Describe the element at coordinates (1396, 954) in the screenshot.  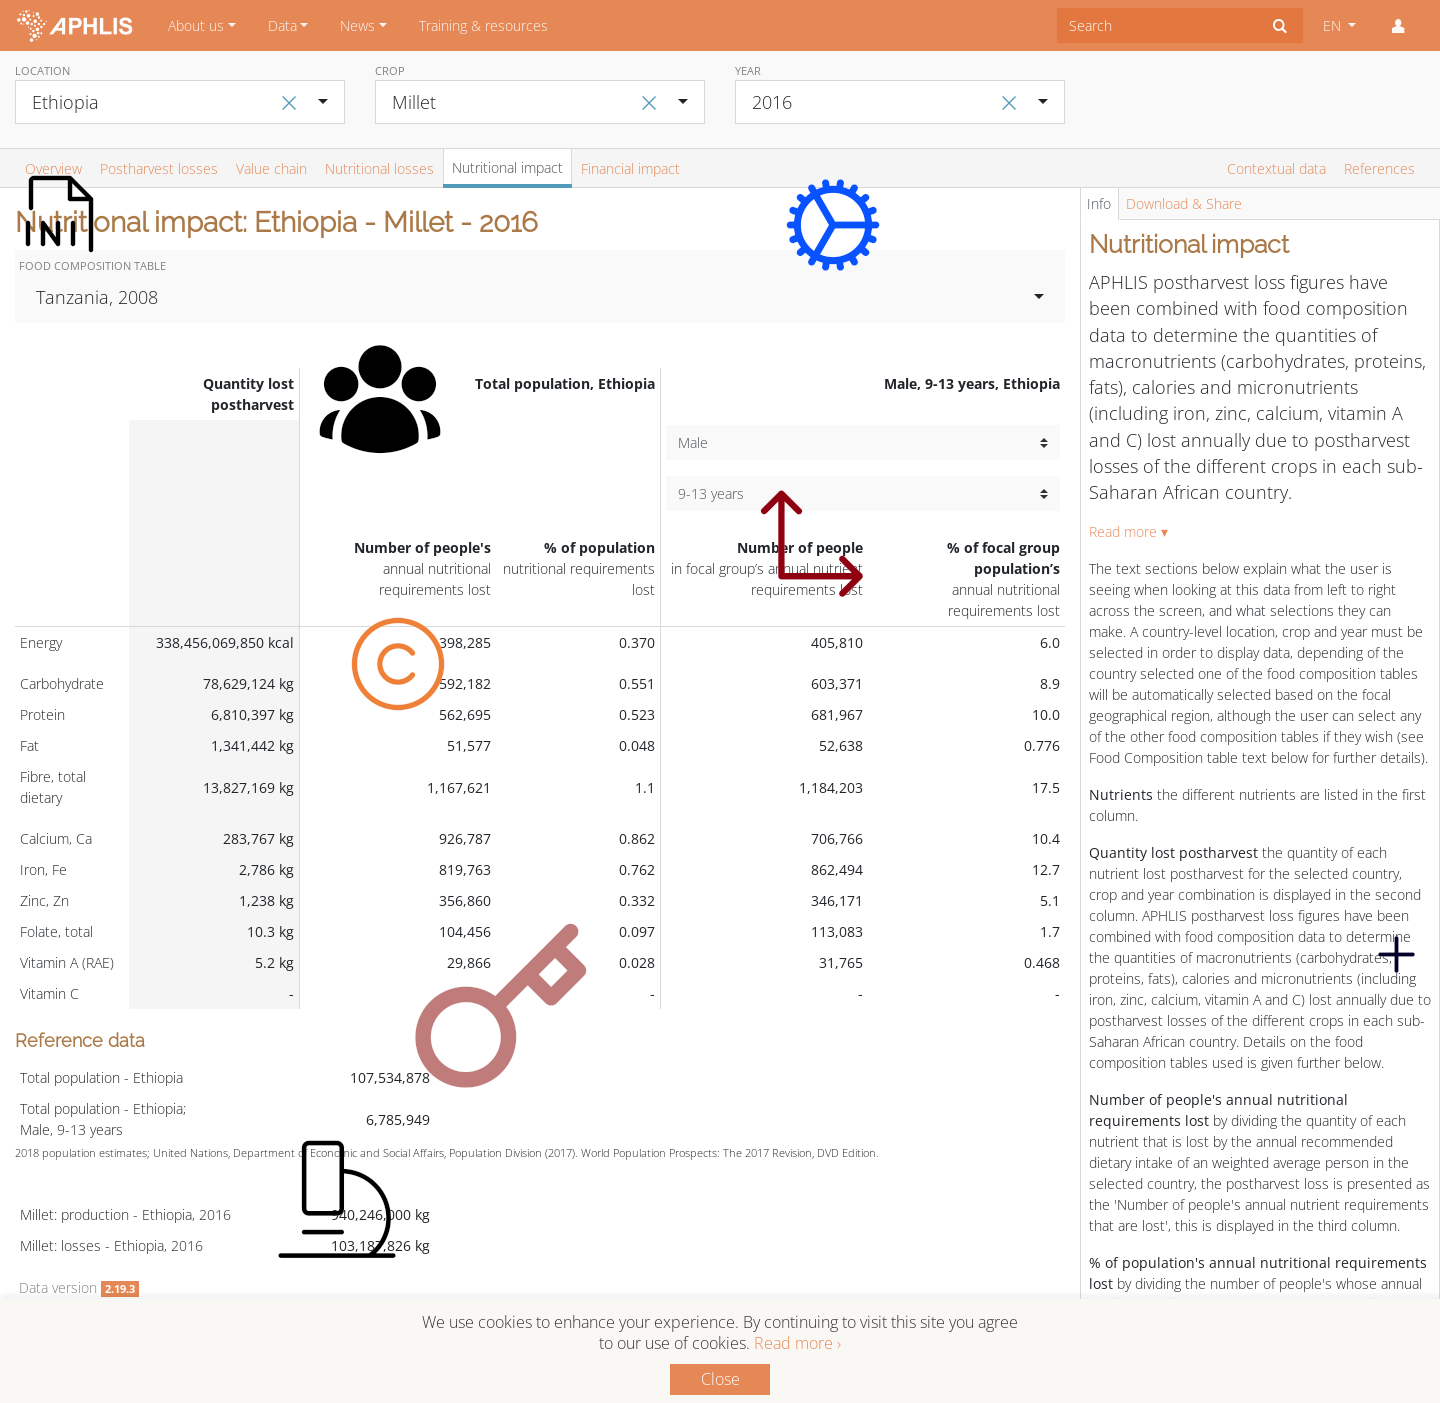
I see `add a new item` at that location.